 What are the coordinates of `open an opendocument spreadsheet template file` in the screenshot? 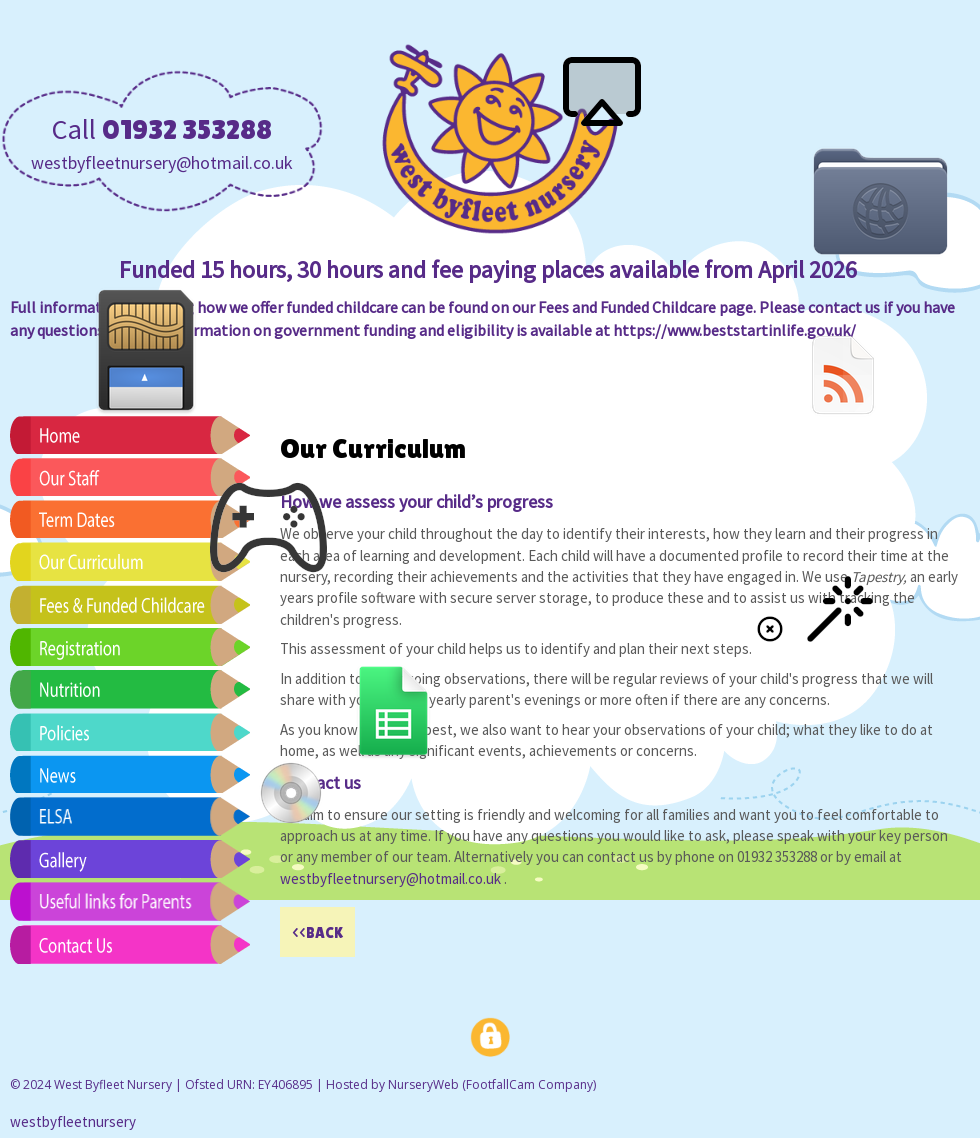 It's located at (393, 712).